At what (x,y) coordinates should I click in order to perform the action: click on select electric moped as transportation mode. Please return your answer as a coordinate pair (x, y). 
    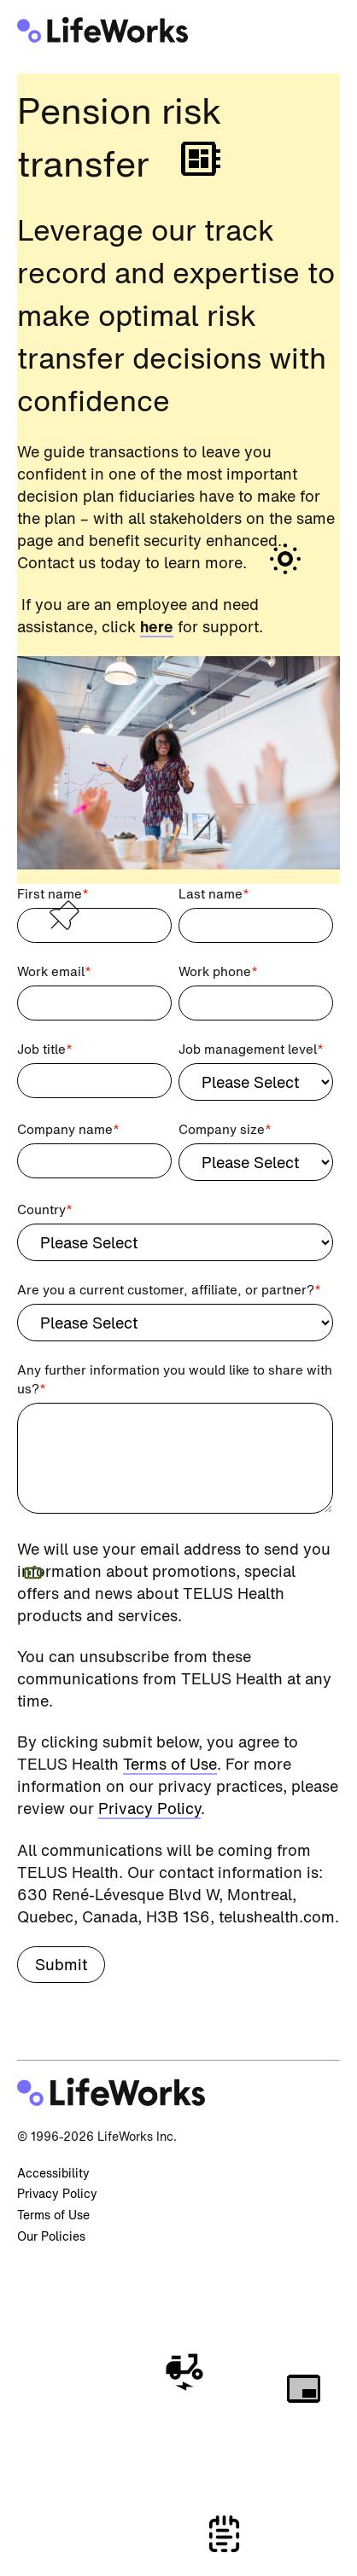
    Looking at the image, I should click on (184, 2370).